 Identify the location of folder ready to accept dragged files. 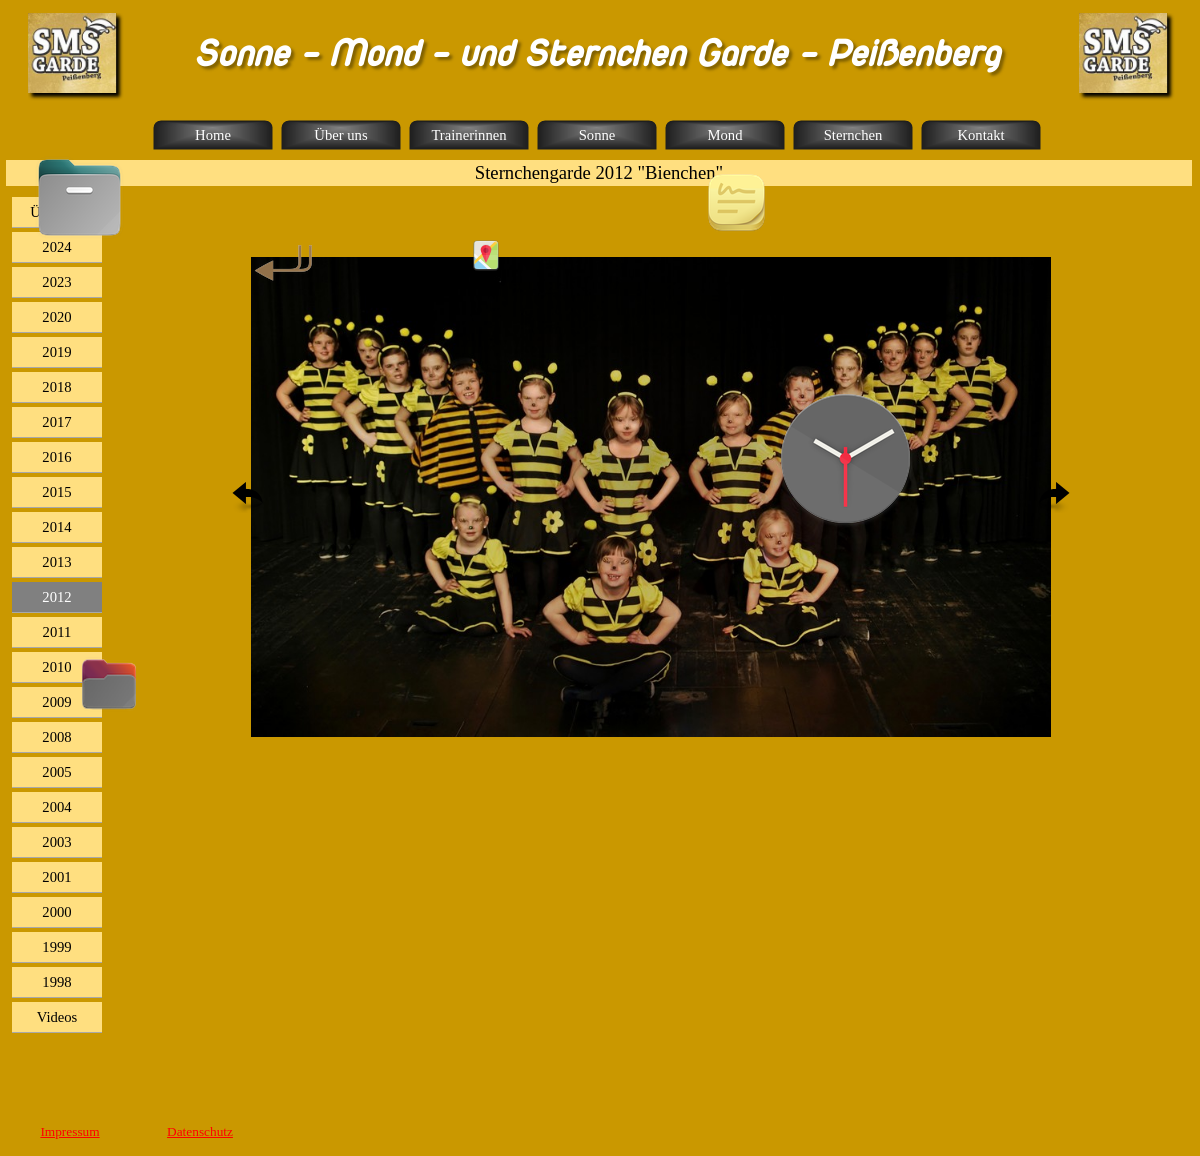
(109, 684).